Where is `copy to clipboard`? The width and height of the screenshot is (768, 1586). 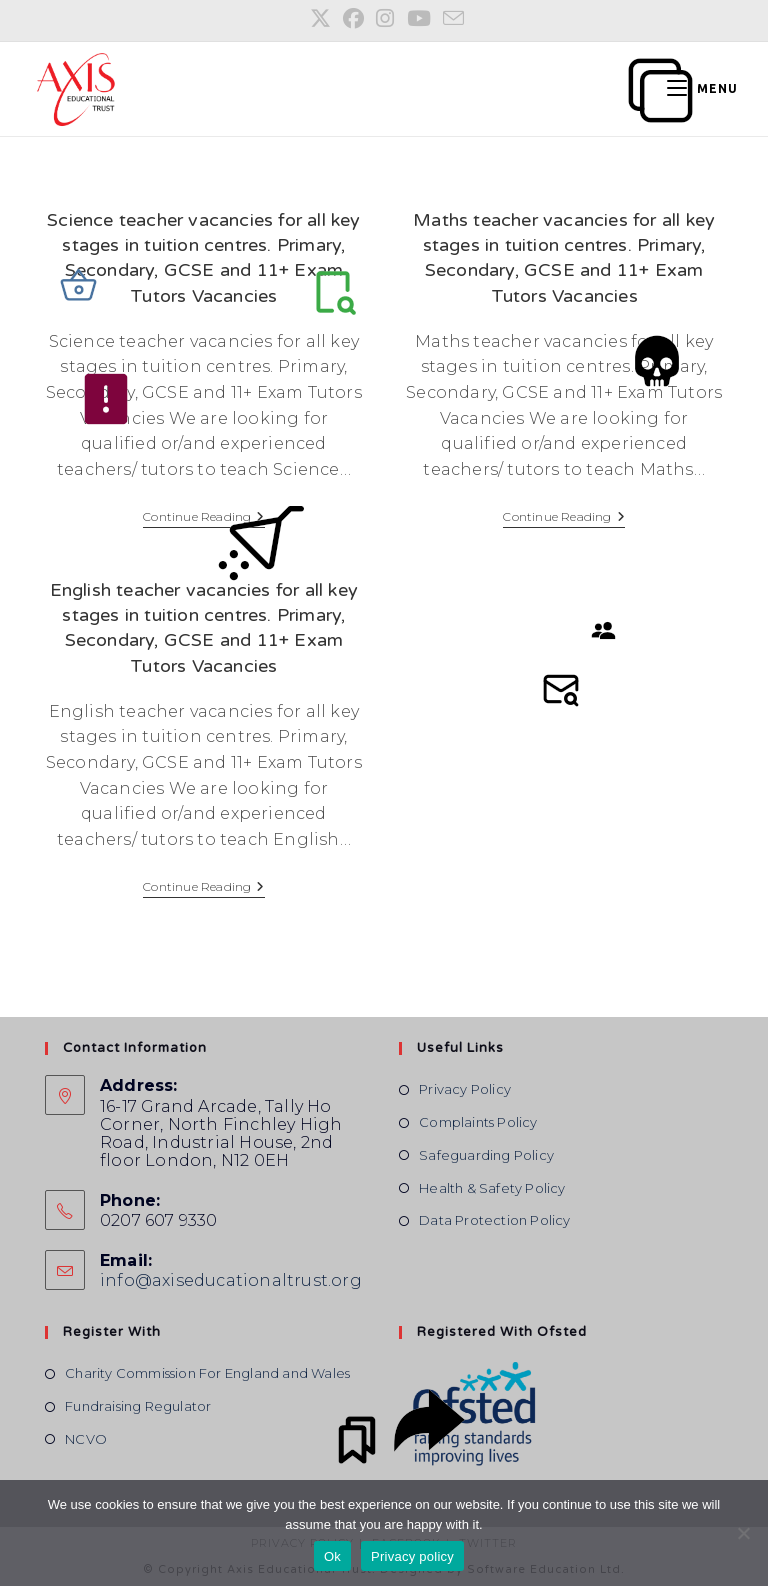
copy to clipboard is located at coordinates (660, 90).